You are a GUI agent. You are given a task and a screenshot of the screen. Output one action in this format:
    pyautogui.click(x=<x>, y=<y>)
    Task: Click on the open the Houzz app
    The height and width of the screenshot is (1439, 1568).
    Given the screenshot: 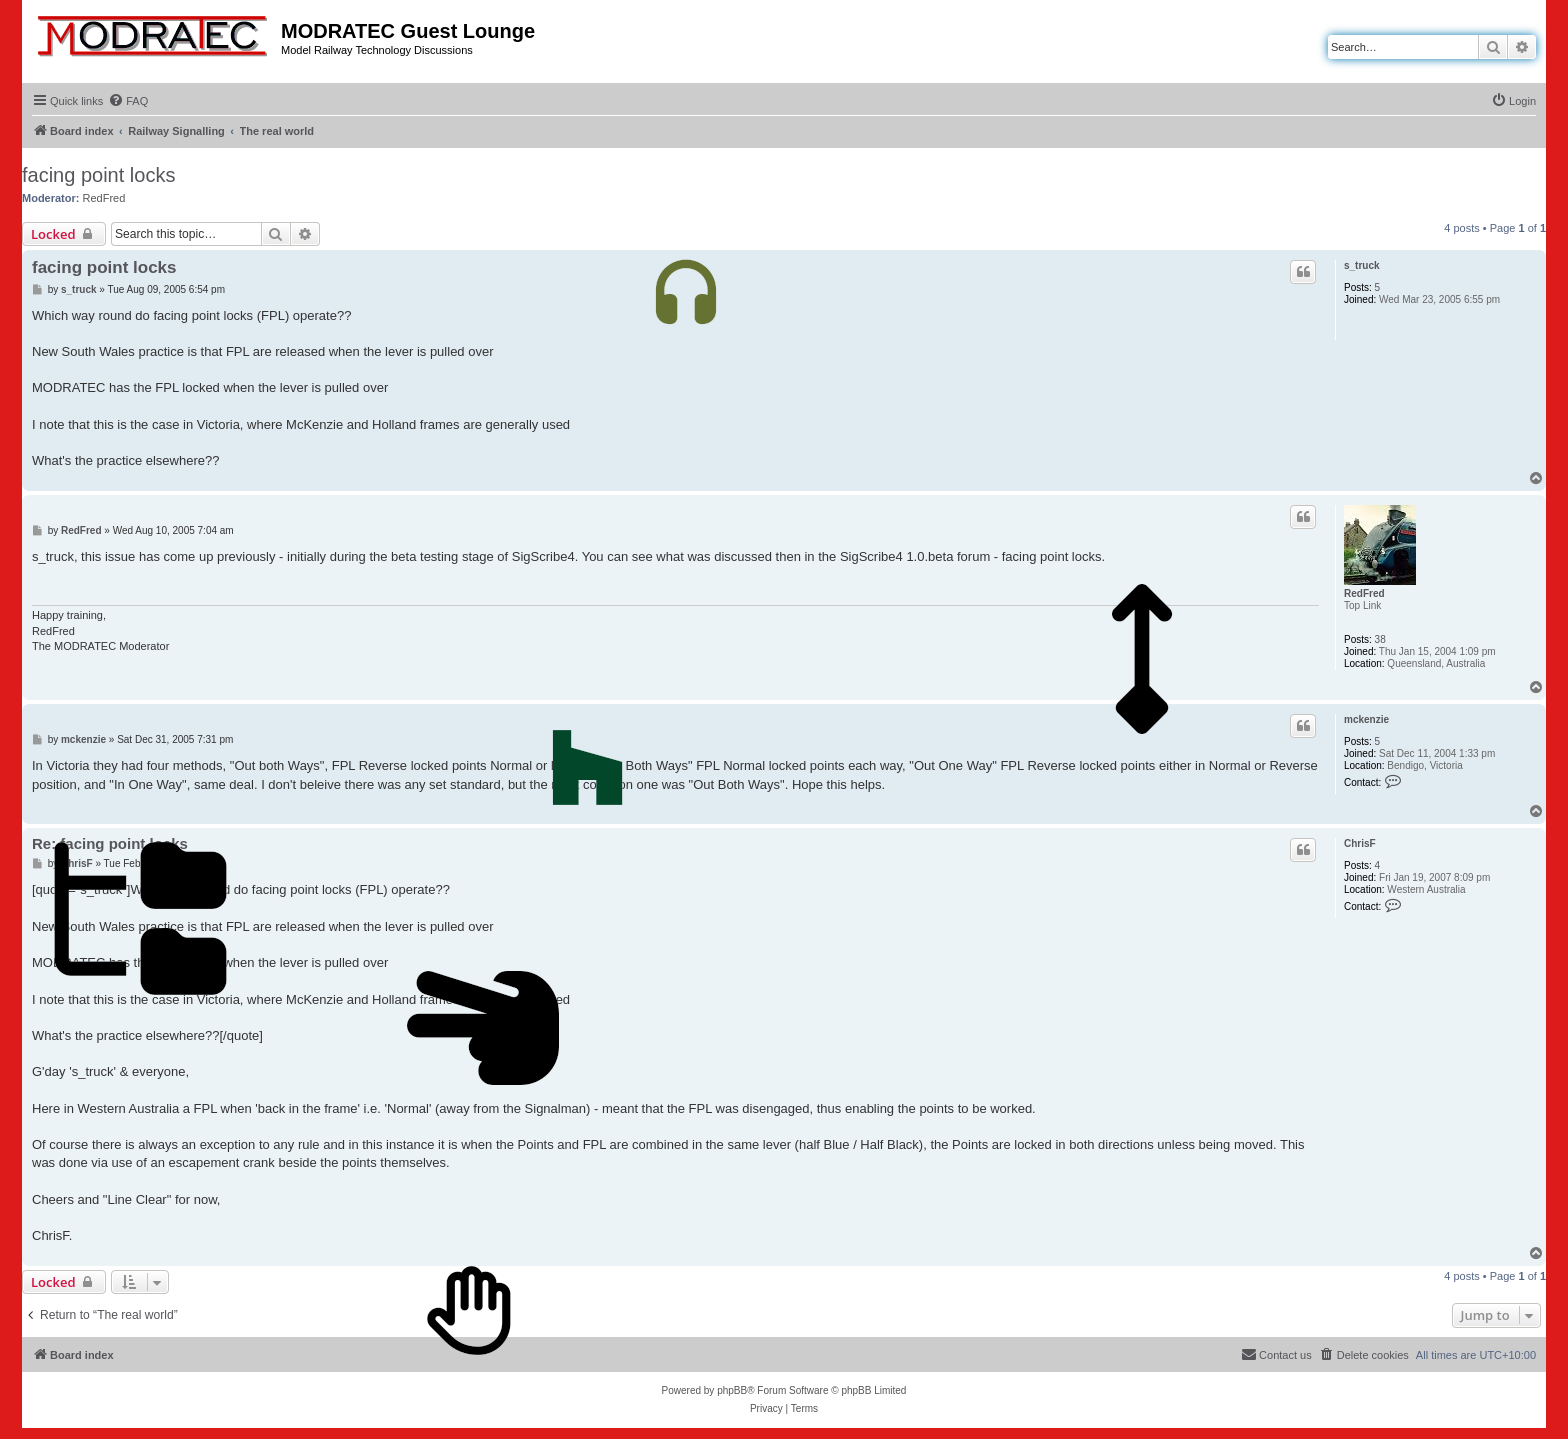 What is the action you would take?
    pyautogui.click(x=587, y=767)
    